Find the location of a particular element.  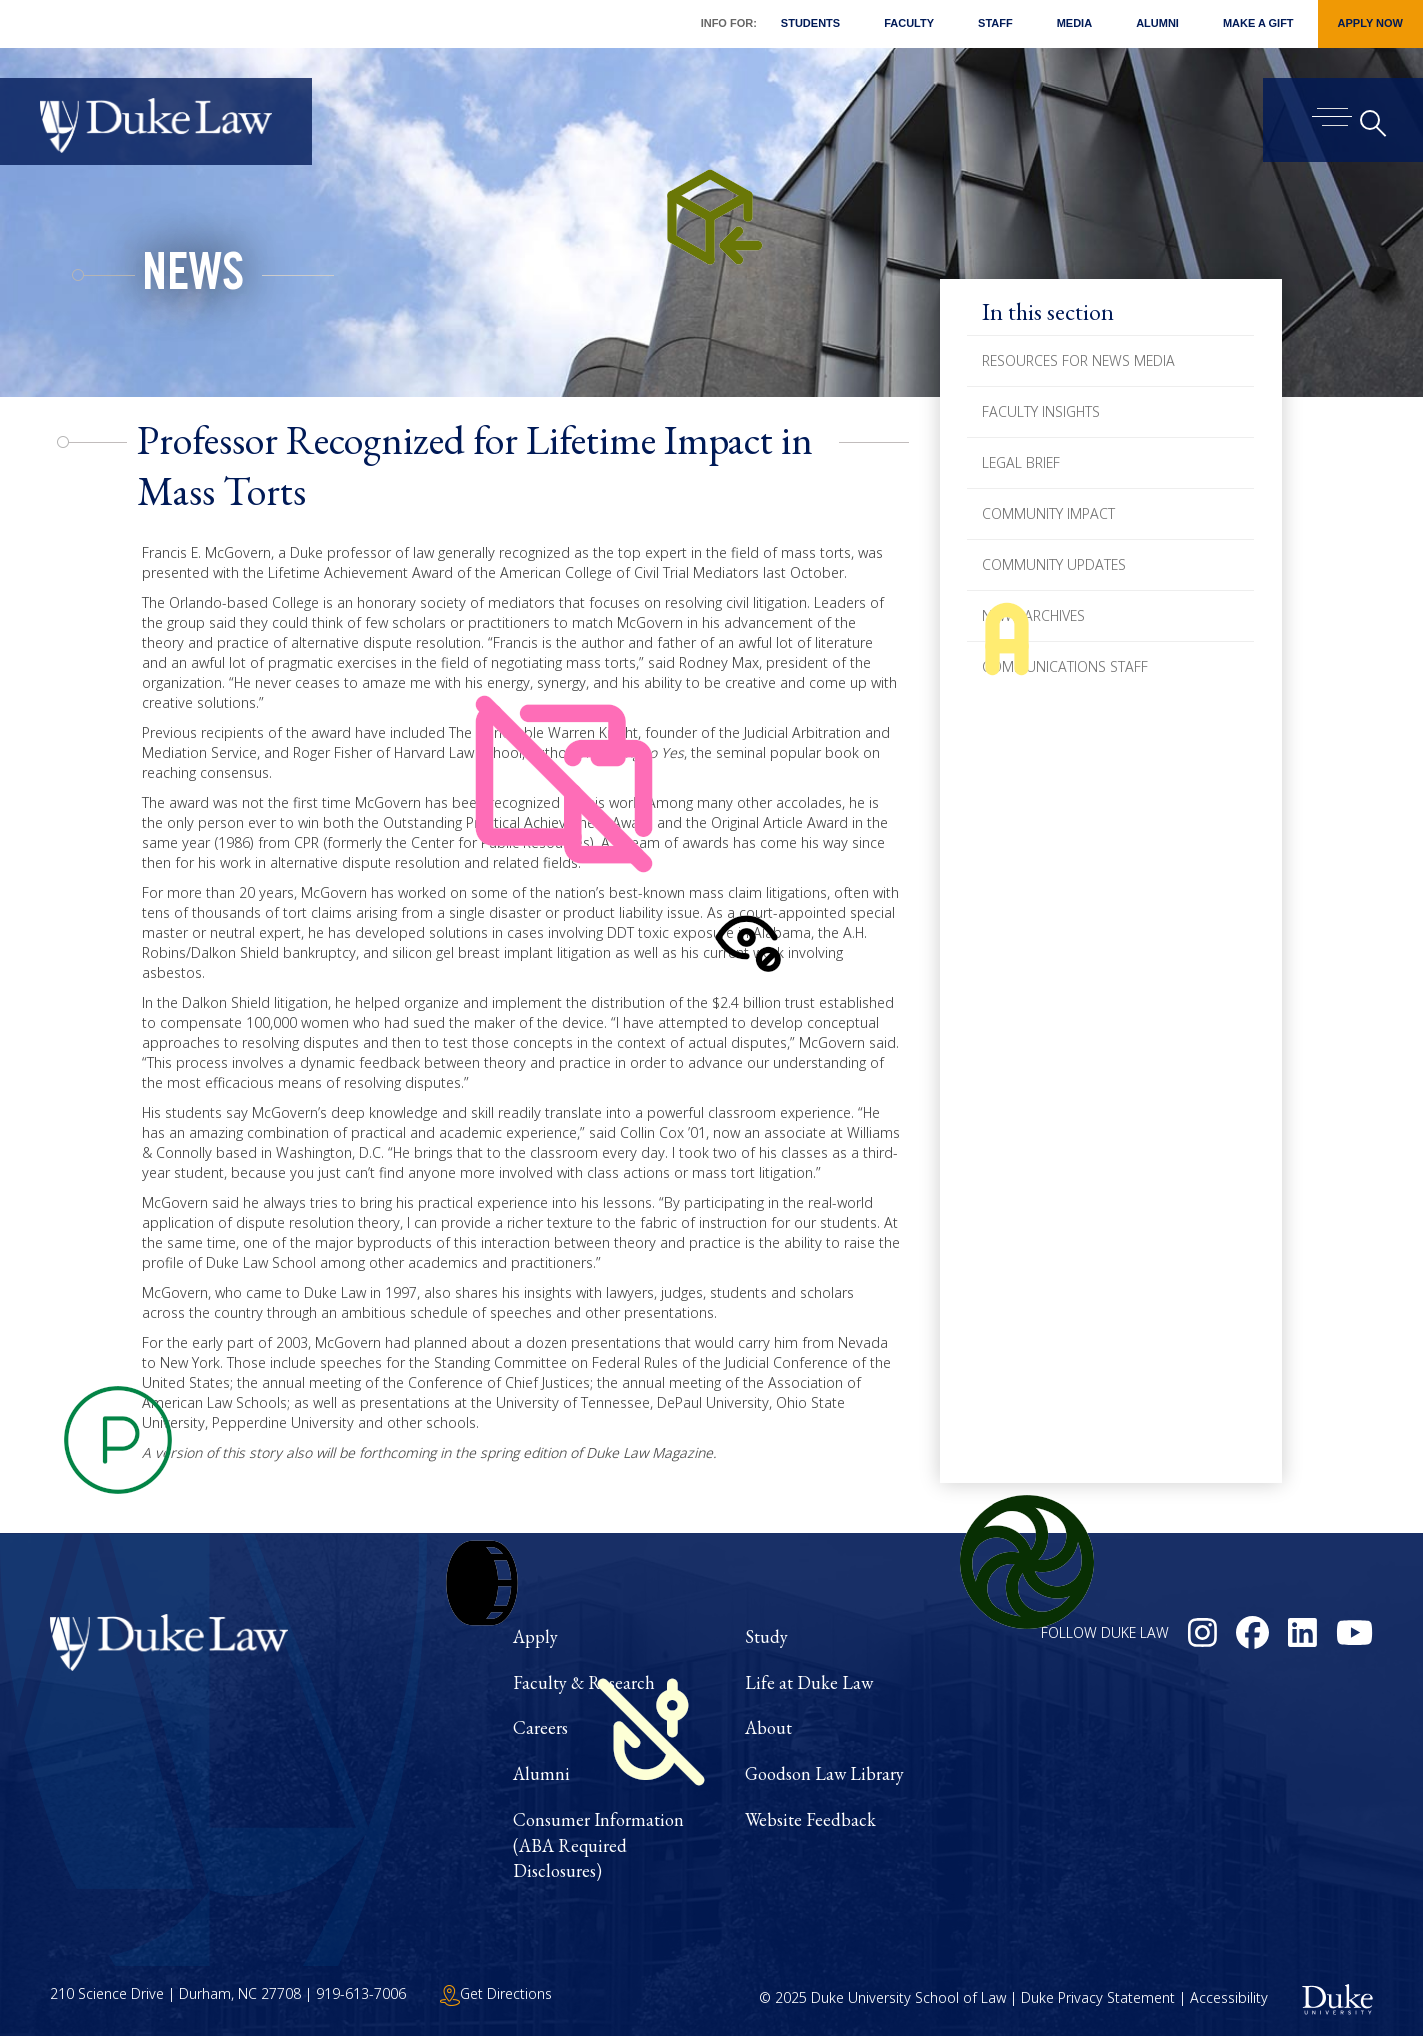

disable visibility or hide content is located at coordinates (746, 937).